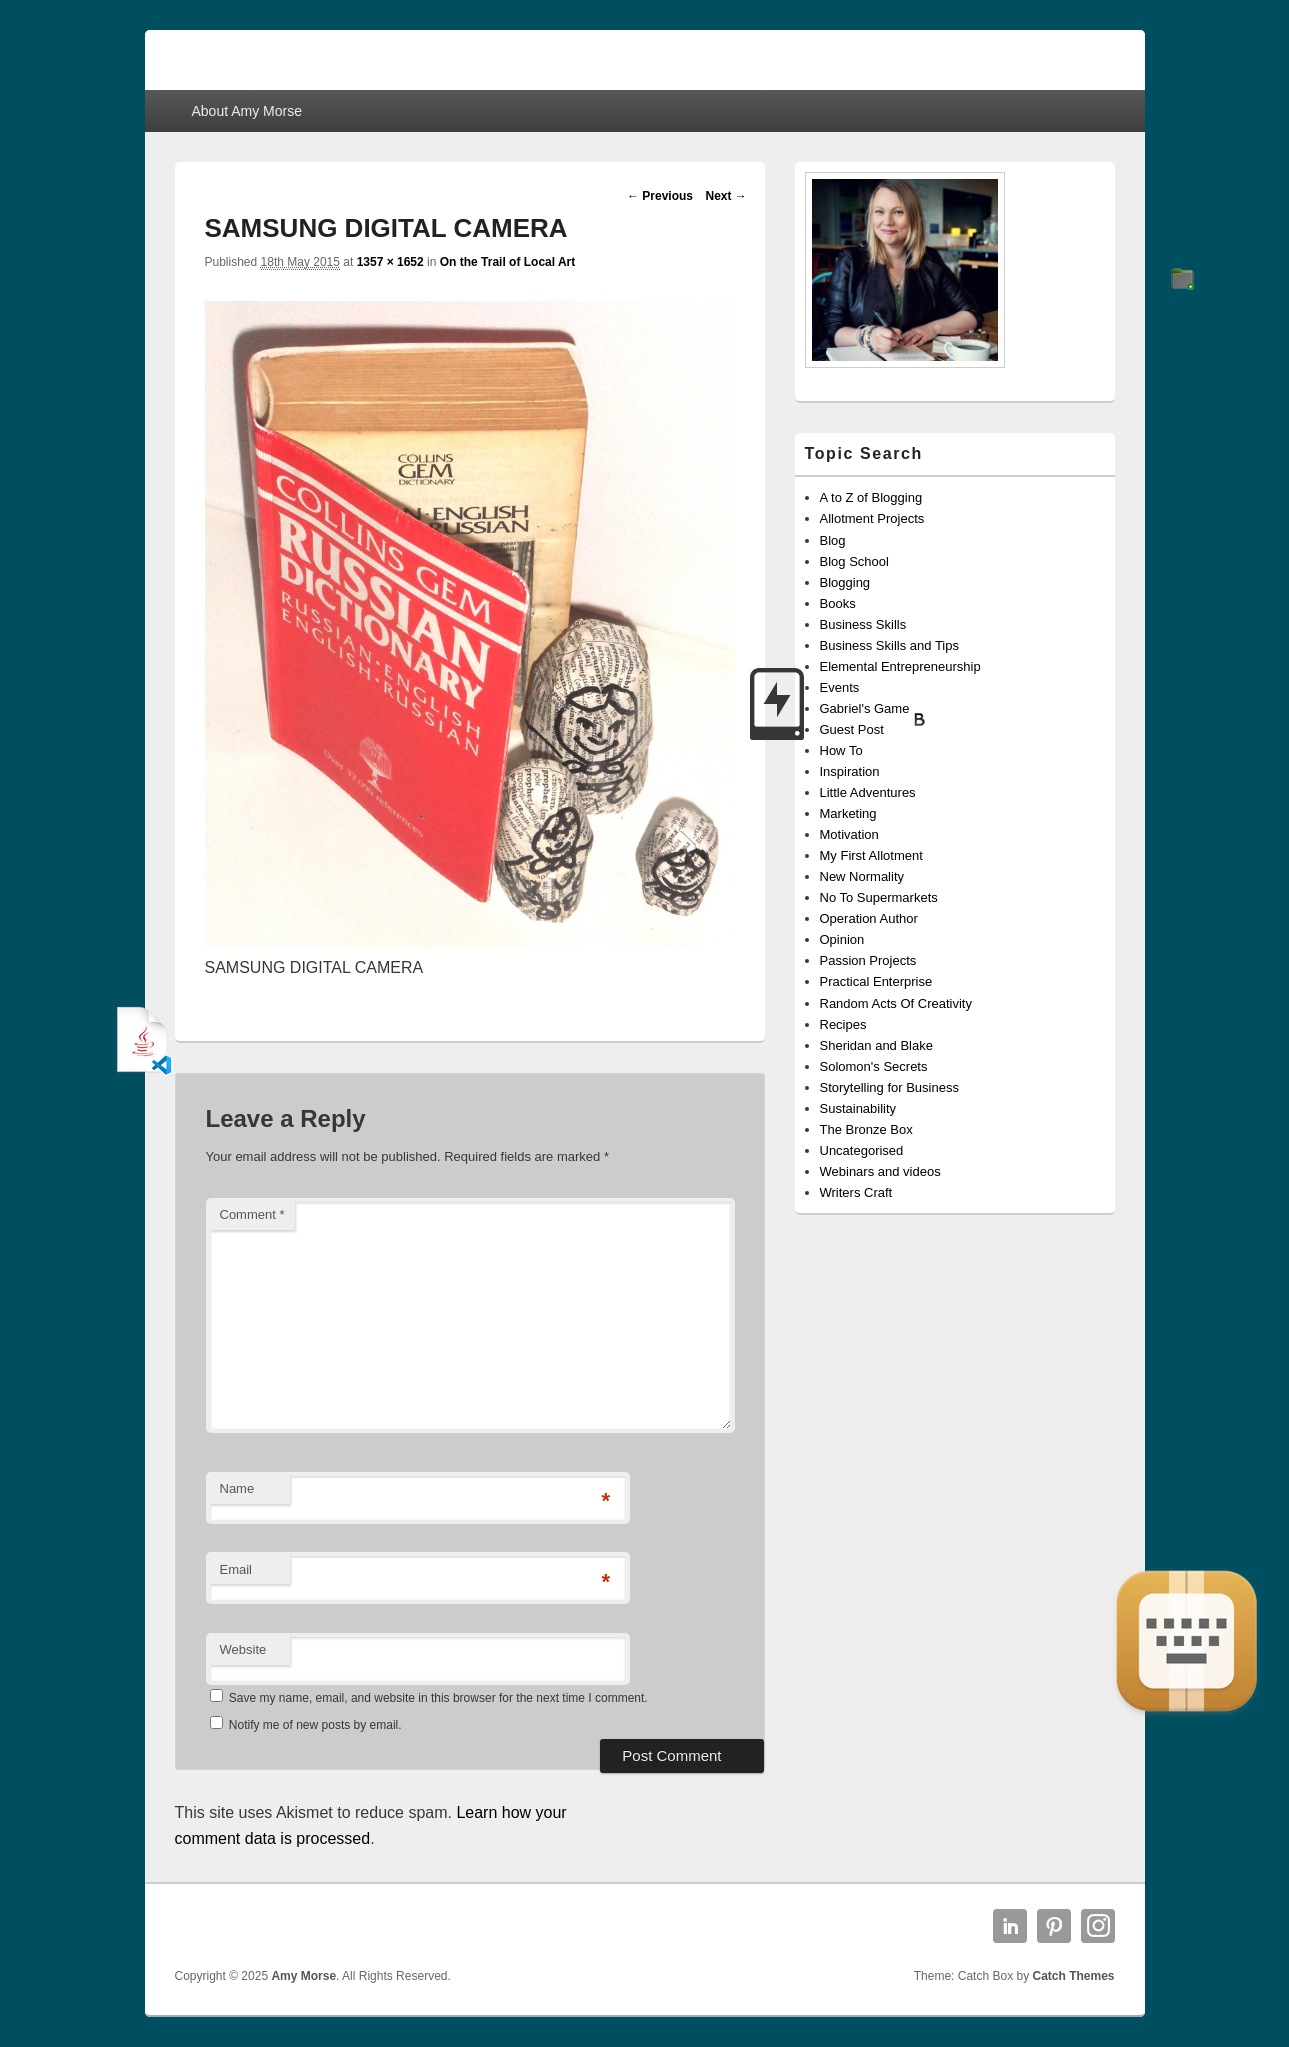  What do you see at coordinates (919, 719) in the screenshot?
I see `apply bold formatting to selected text` at bounding box center [919, 719].